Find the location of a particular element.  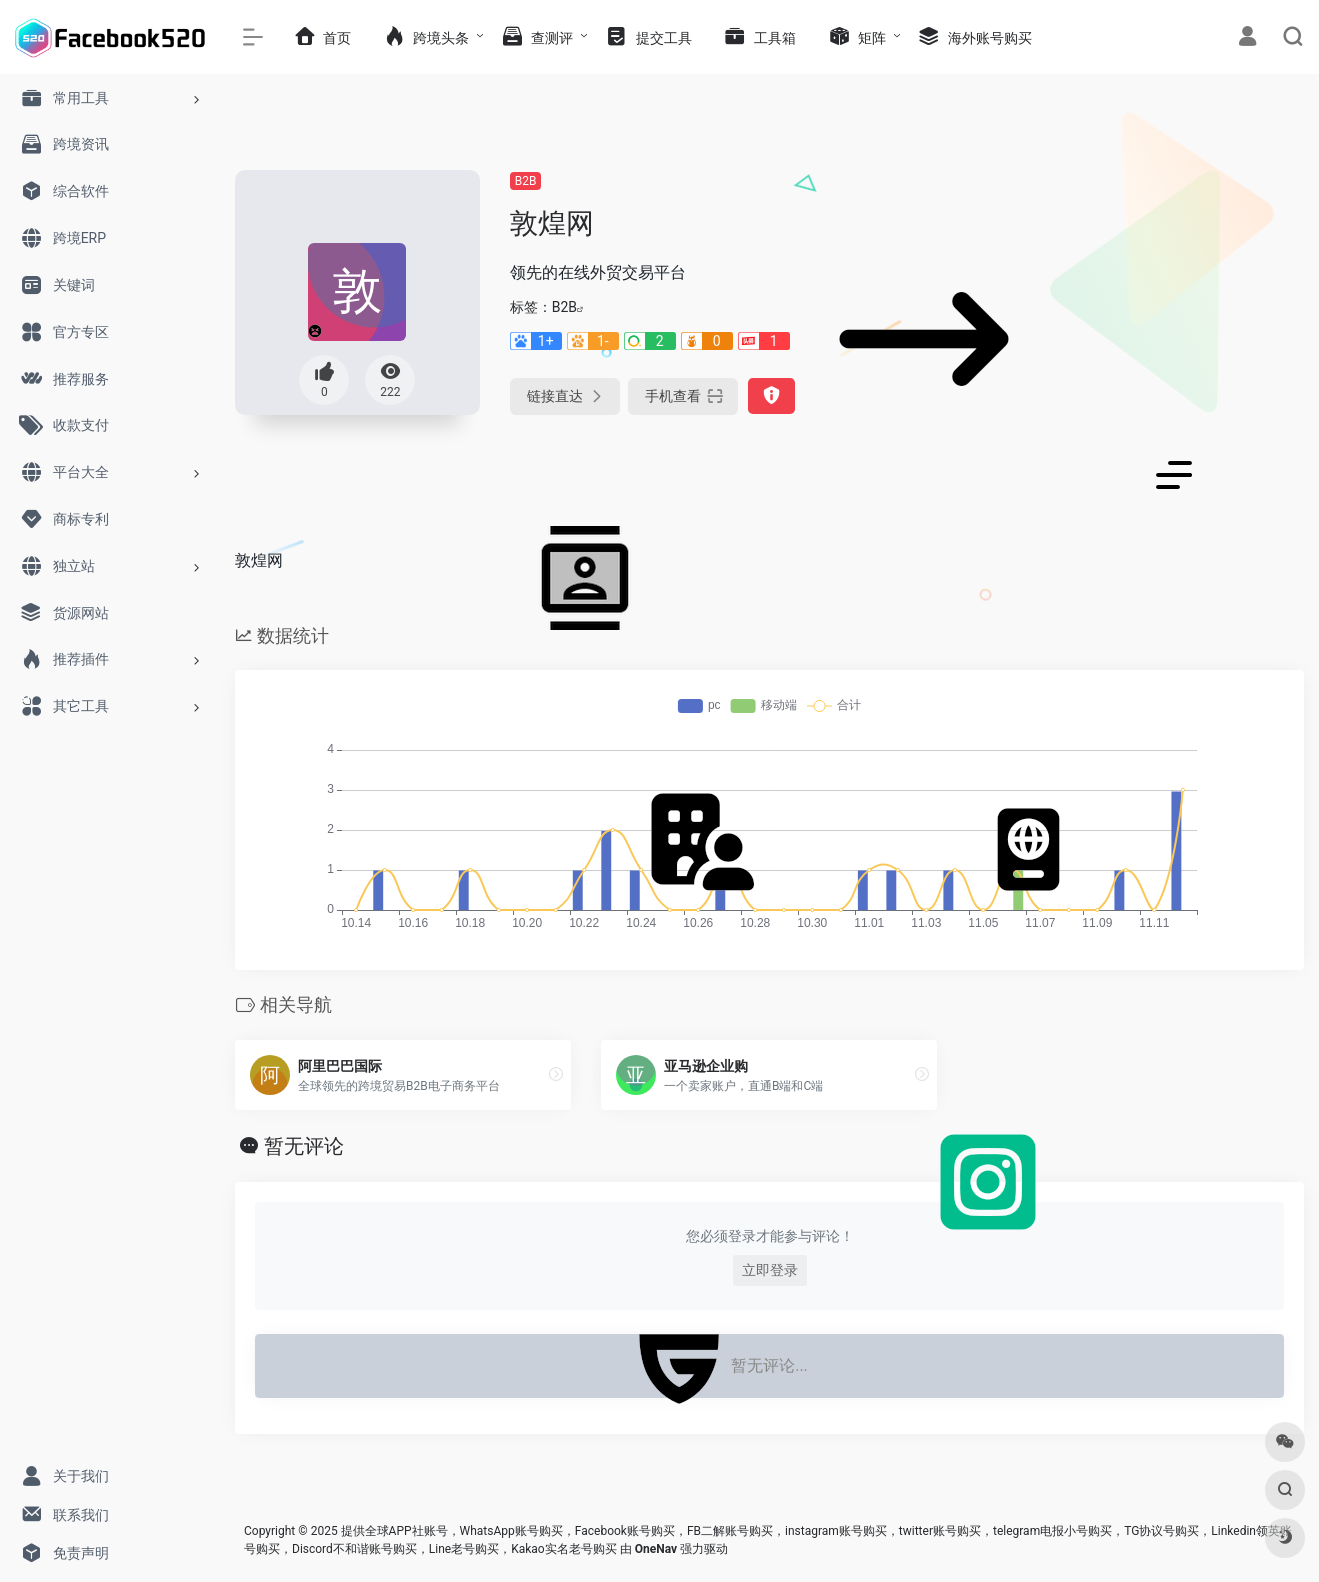

open navigation menu is located at coordinates (1174, 475).